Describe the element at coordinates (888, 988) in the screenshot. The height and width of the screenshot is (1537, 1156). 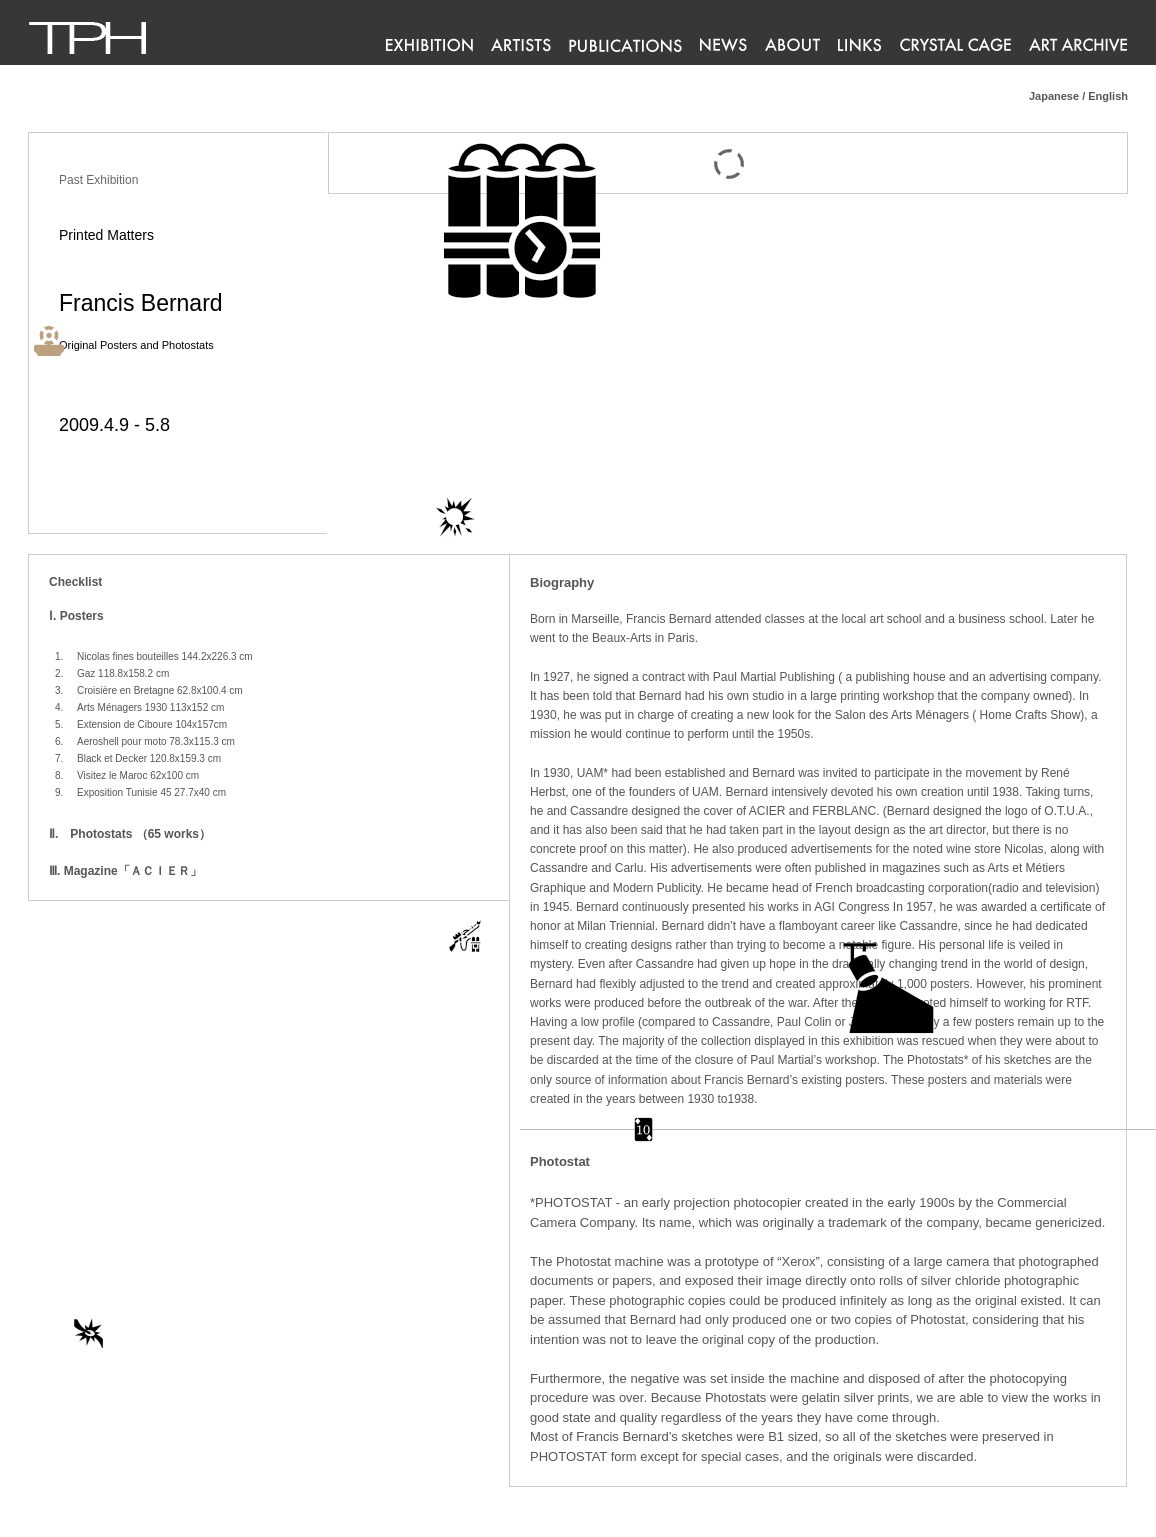
I see `adjust stage or spotlight settings` at that location.